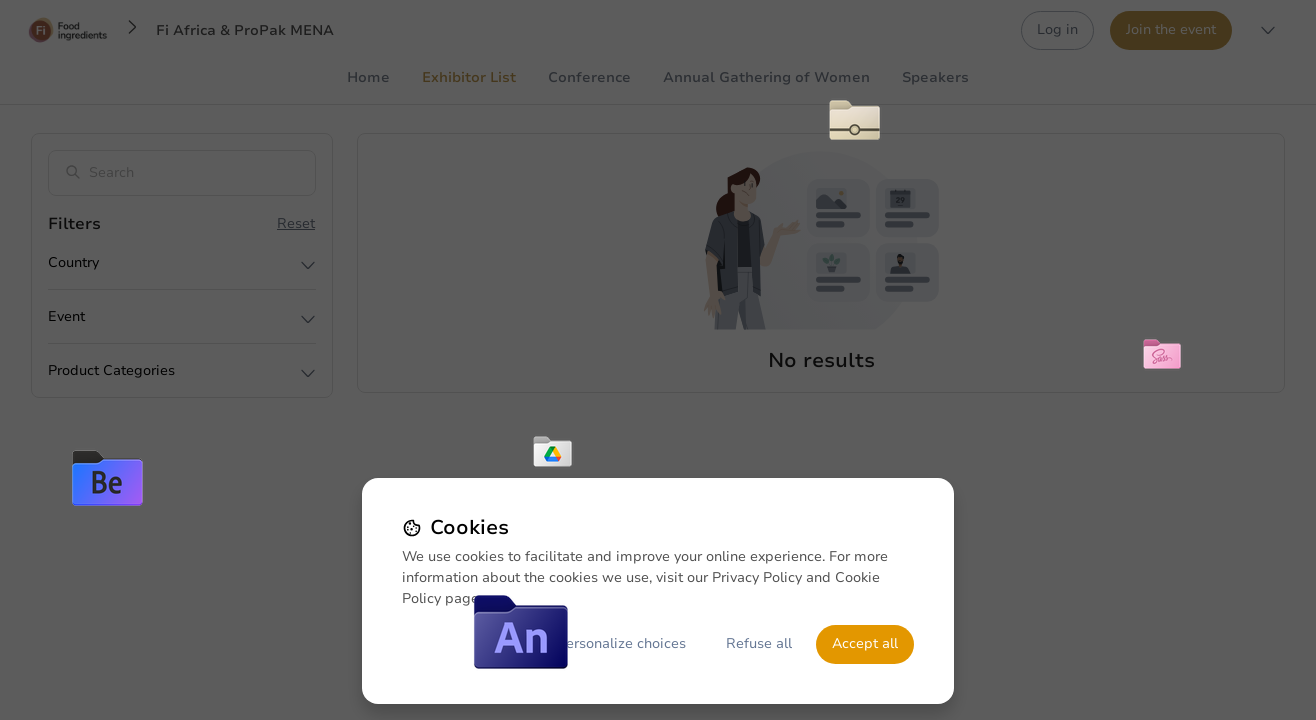  Describe the element at coordinates (552, 452) in the screenshot. I see `open google drive folder` at that location.